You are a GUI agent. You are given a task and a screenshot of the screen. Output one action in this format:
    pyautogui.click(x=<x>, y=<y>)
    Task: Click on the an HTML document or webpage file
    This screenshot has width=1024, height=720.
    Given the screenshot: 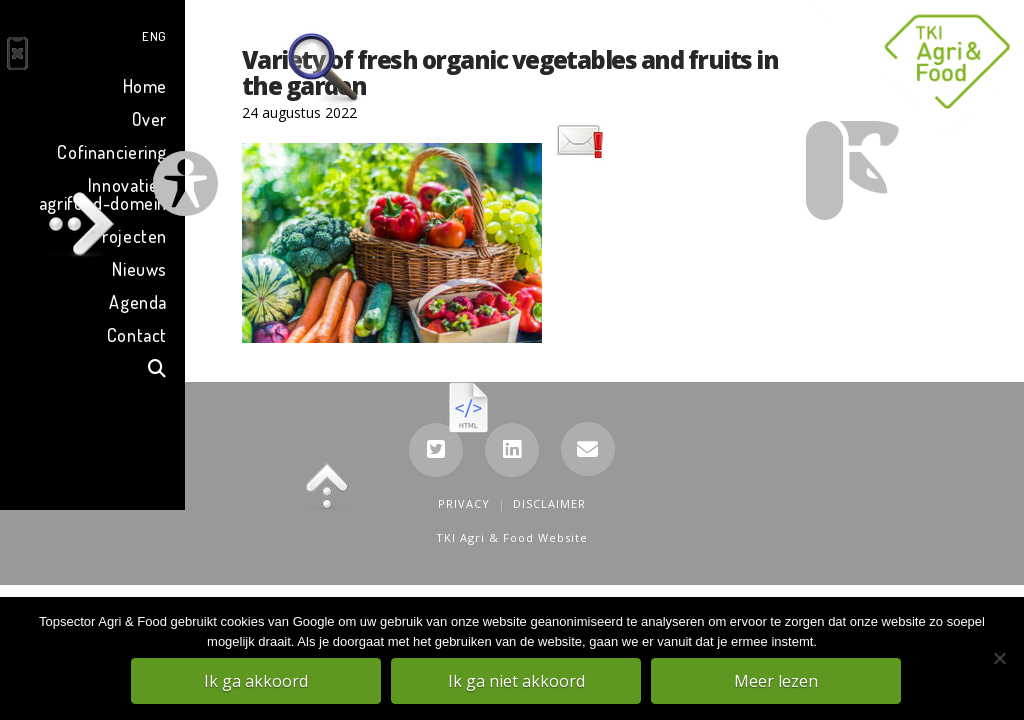 What is the action you would take?
    pyautogui.click(x=468, y=408)
    